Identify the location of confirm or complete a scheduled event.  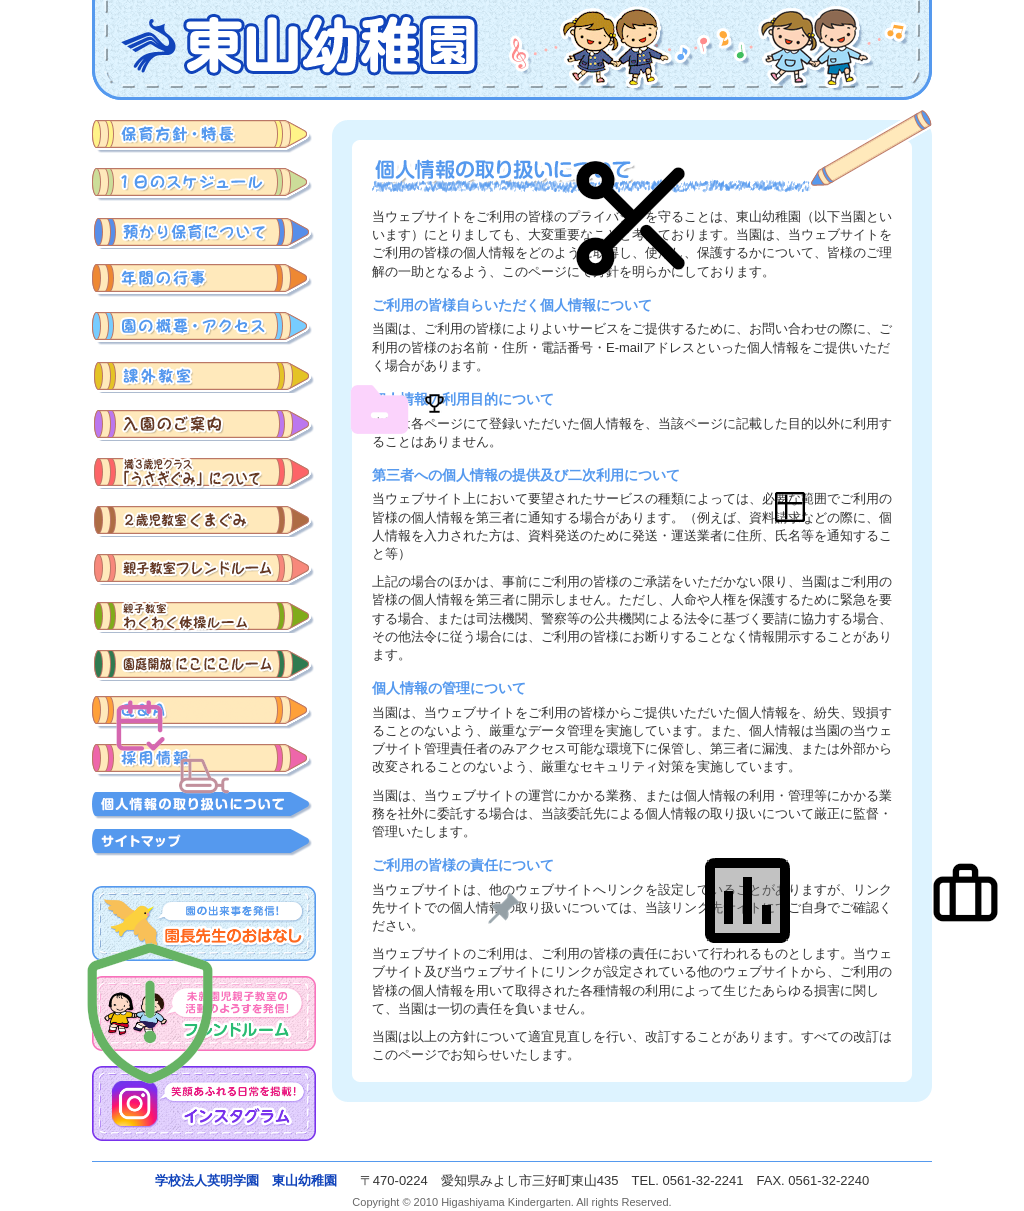
(139, 725).